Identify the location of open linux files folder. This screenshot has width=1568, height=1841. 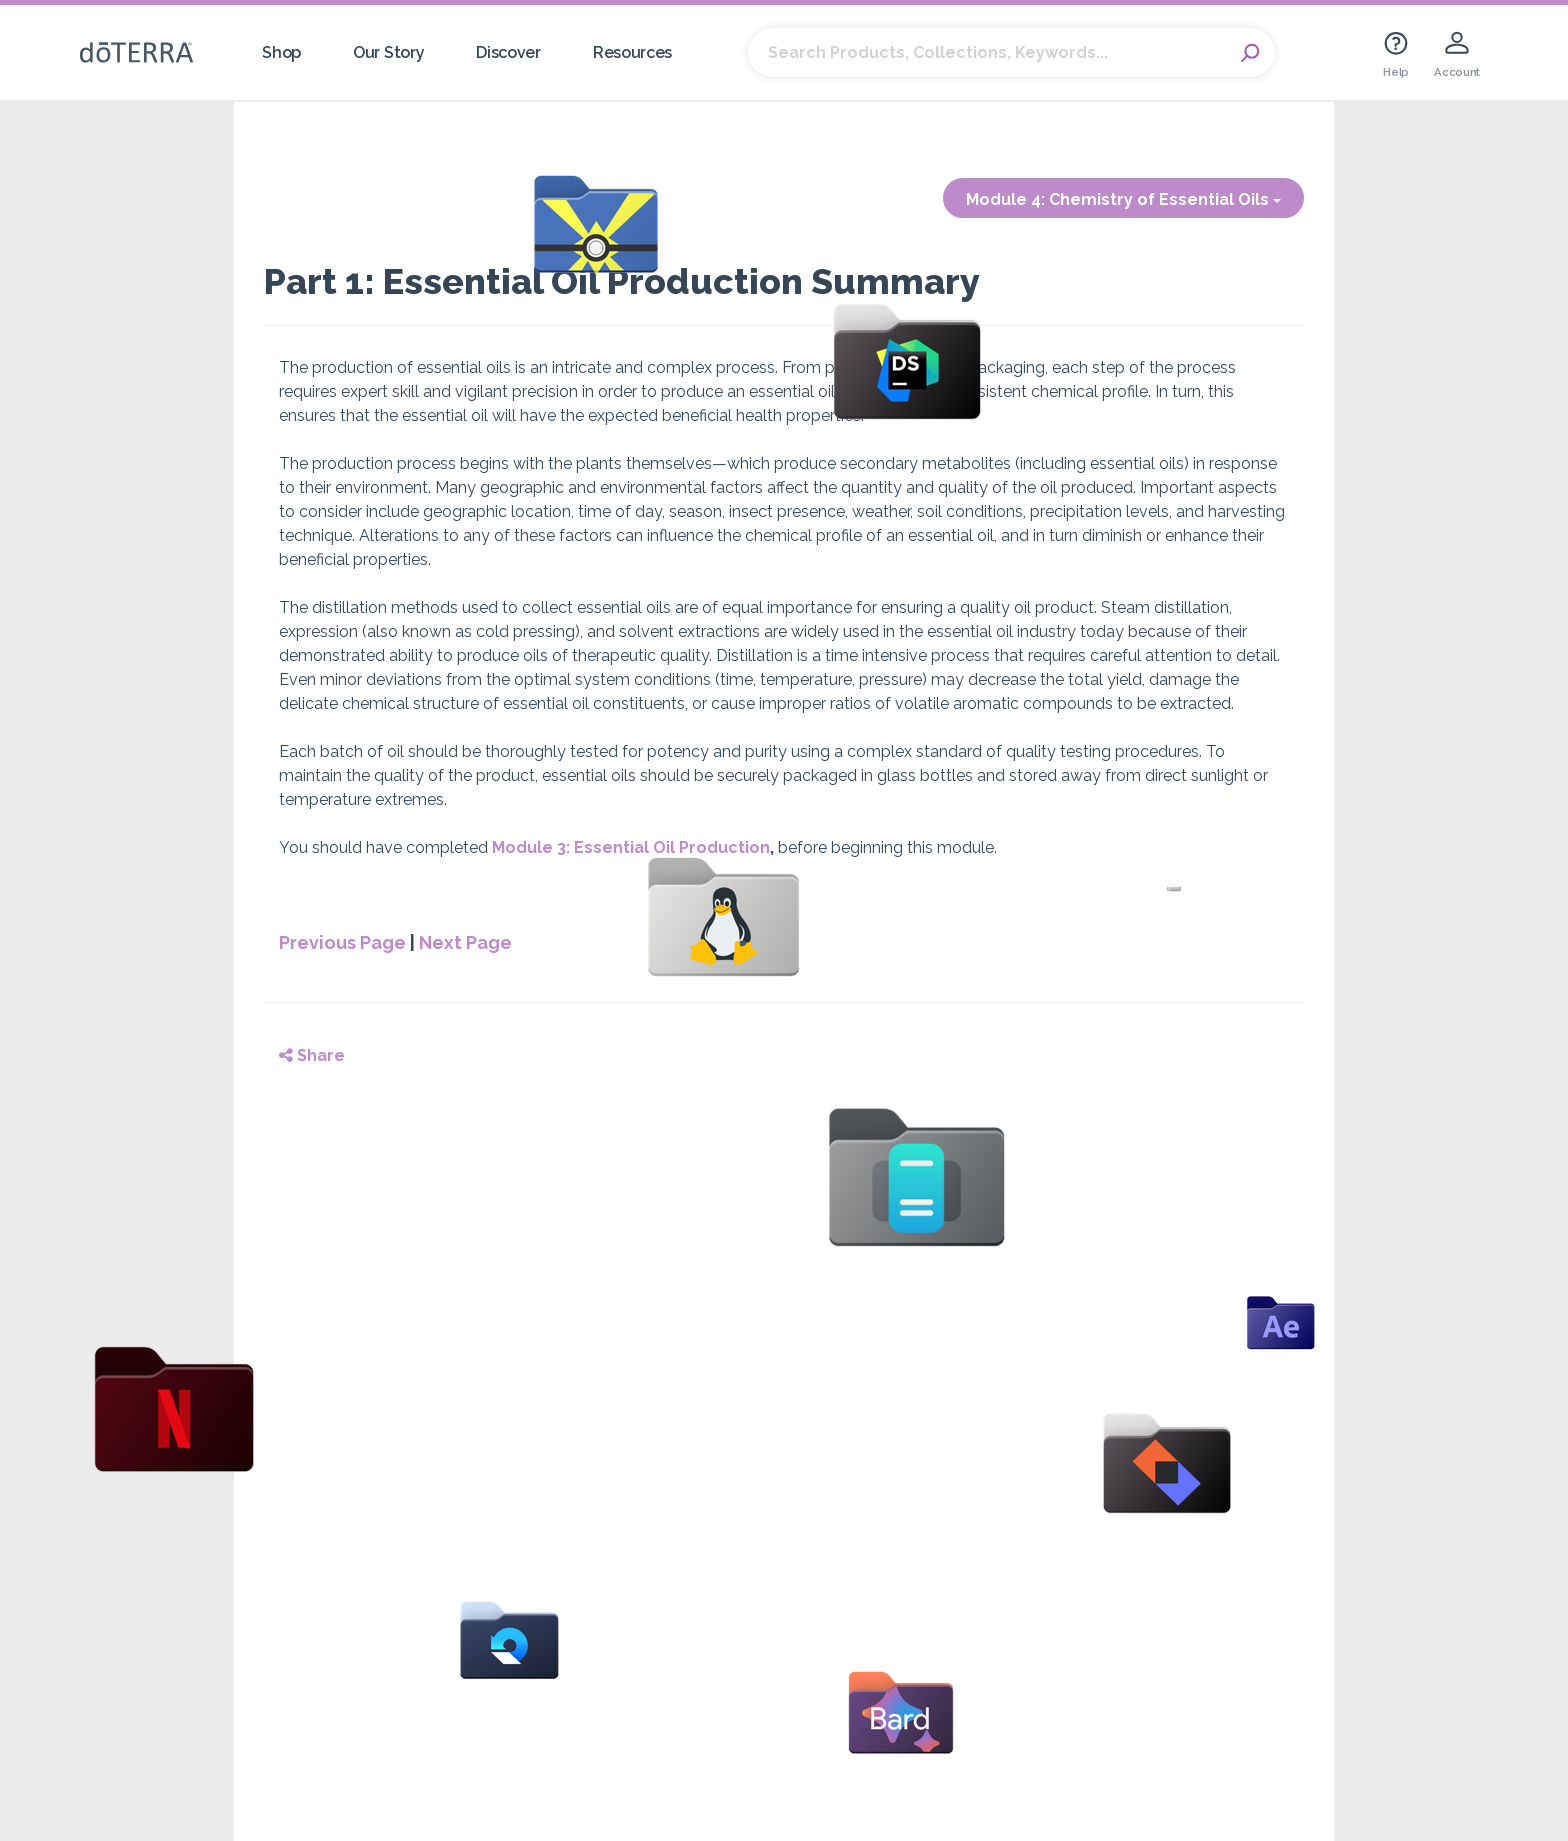
(723, 921).